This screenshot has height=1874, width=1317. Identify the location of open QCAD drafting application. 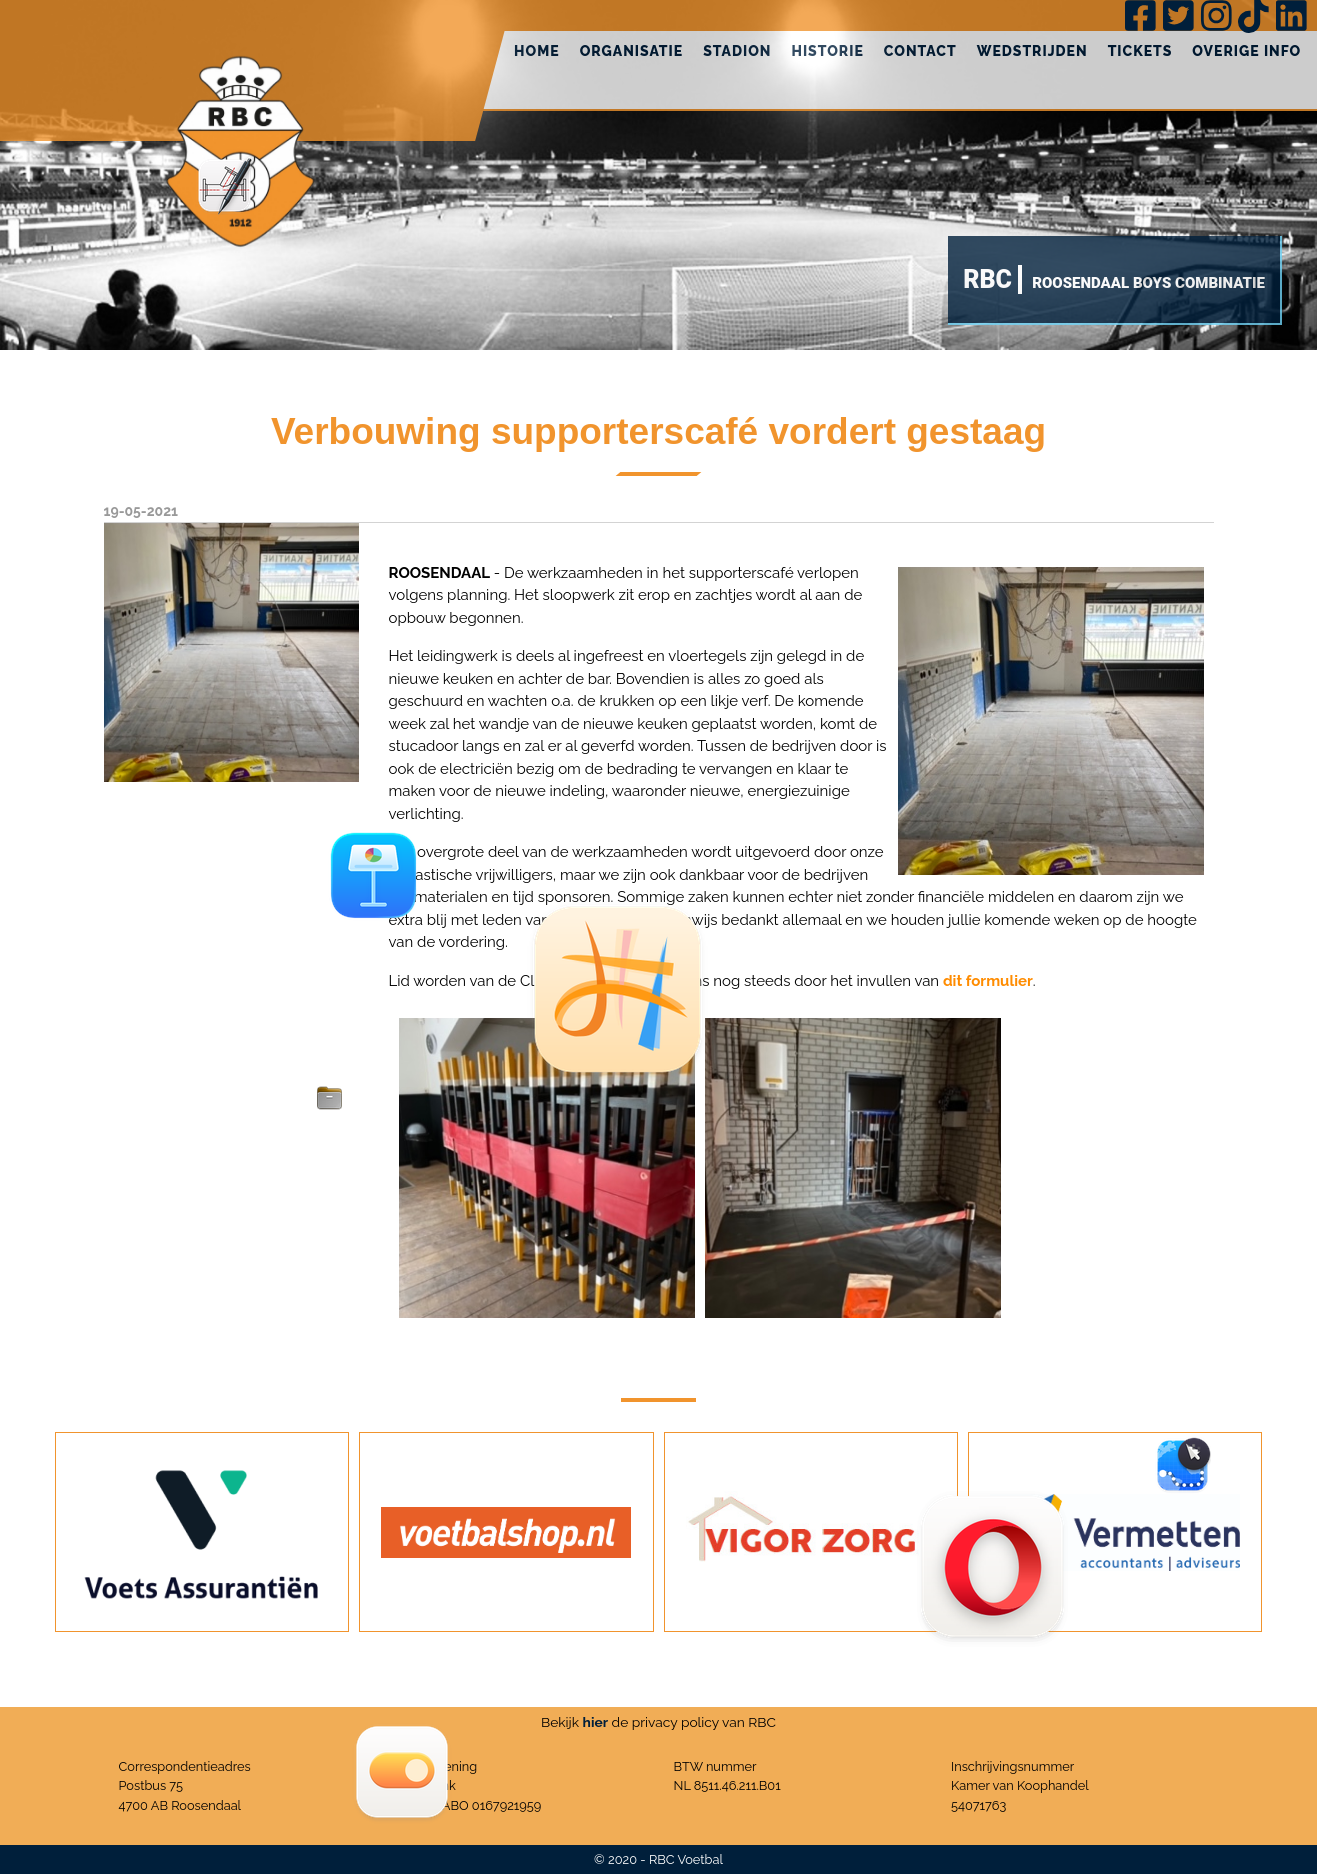
(224, 185).